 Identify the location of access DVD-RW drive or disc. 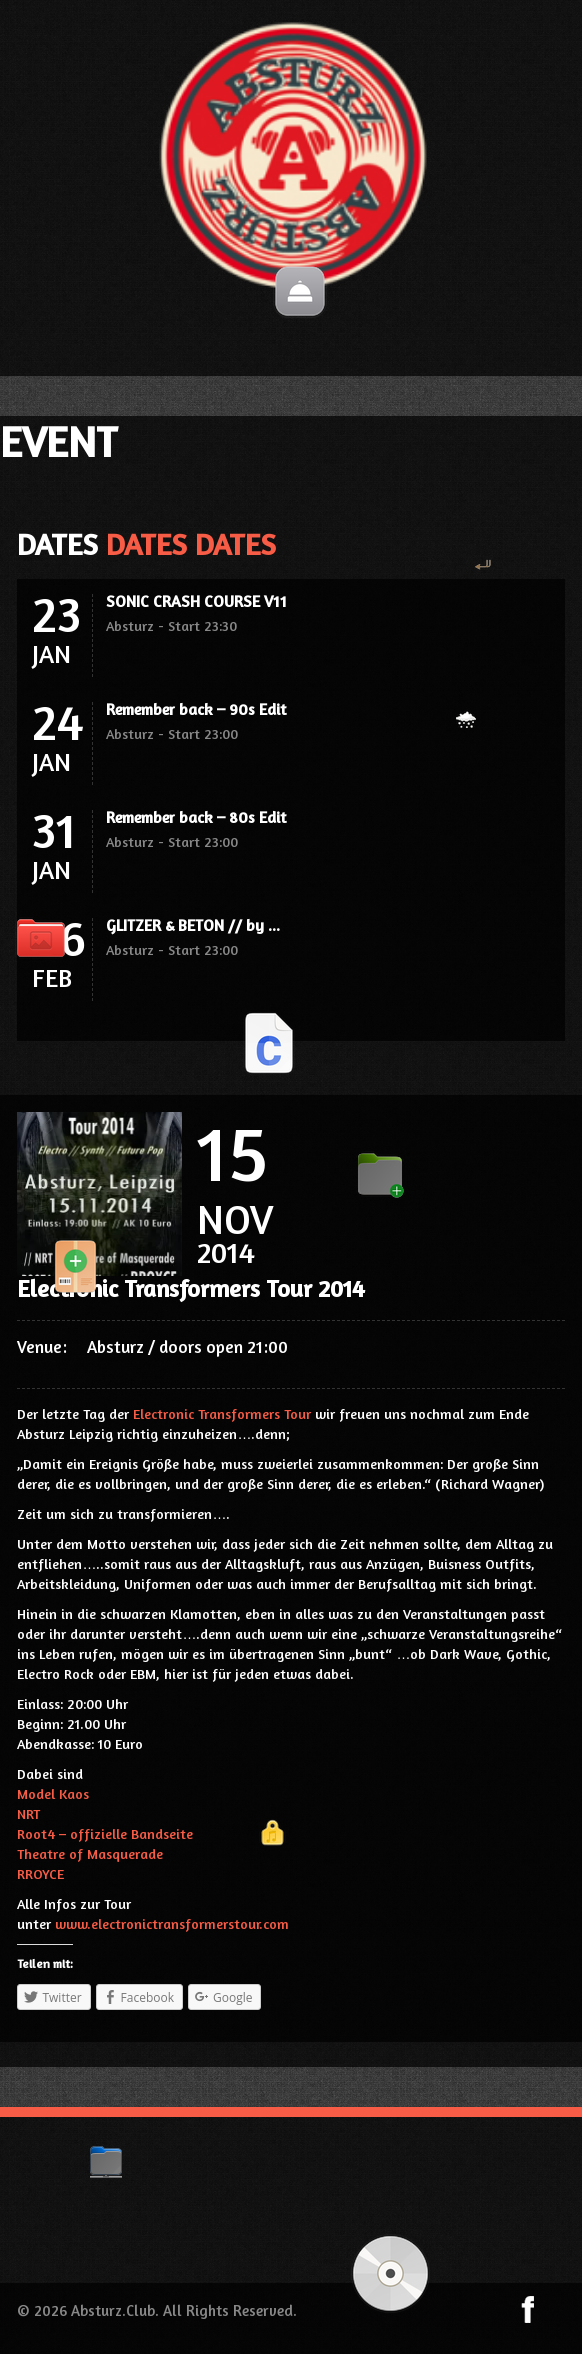
(390, 2273).